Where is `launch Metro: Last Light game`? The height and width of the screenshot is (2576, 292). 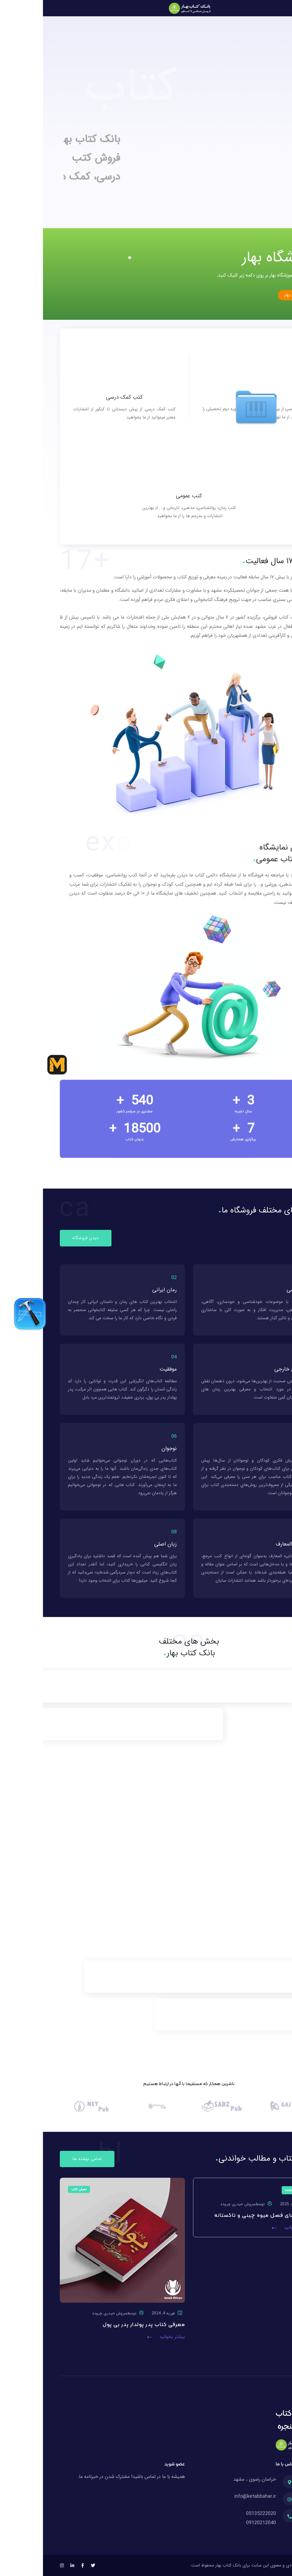 launch Metro: Last Light game is located at coordinates (57, 1065).